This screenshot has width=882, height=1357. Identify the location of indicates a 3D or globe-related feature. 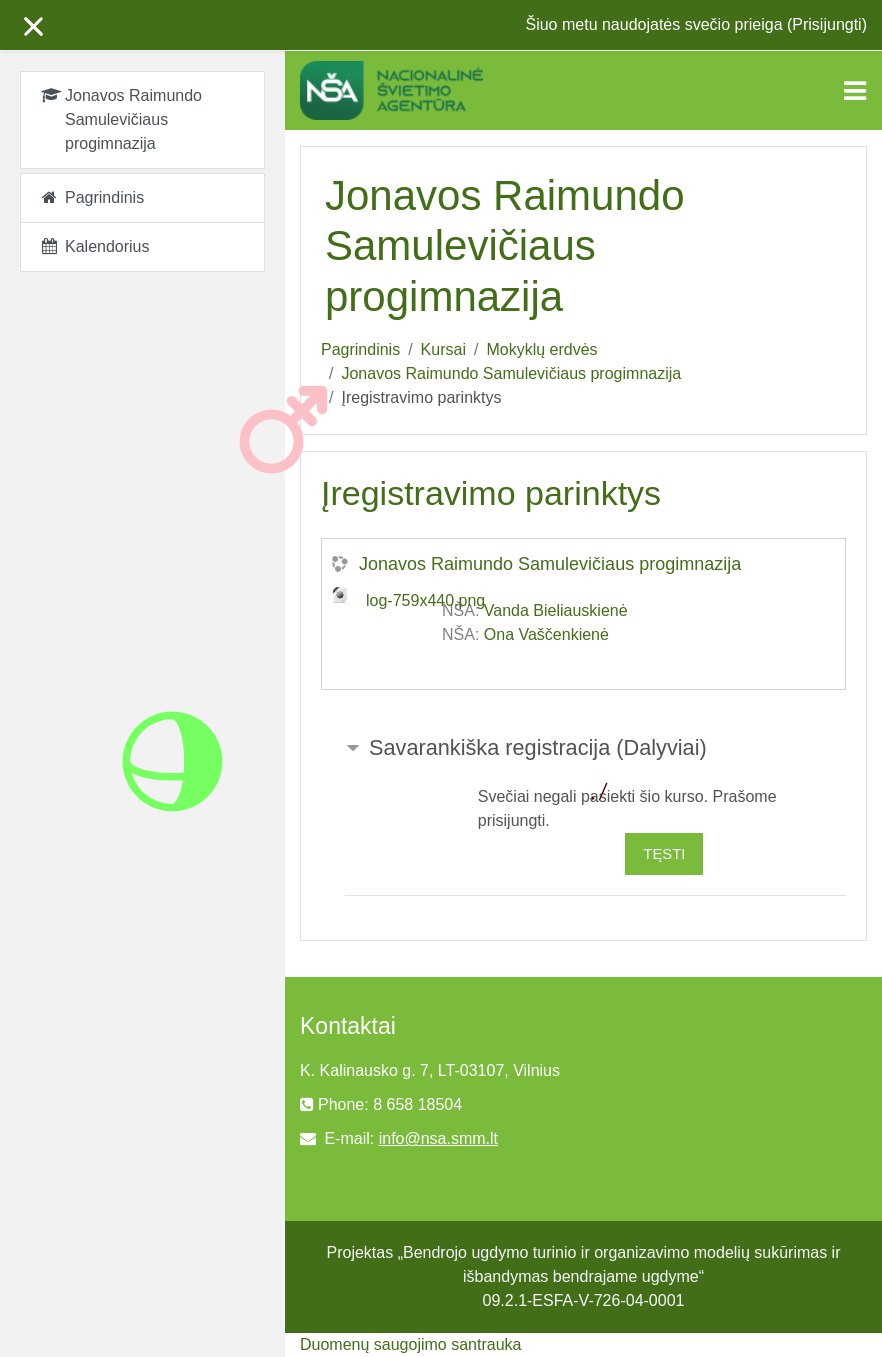
(172, 761).